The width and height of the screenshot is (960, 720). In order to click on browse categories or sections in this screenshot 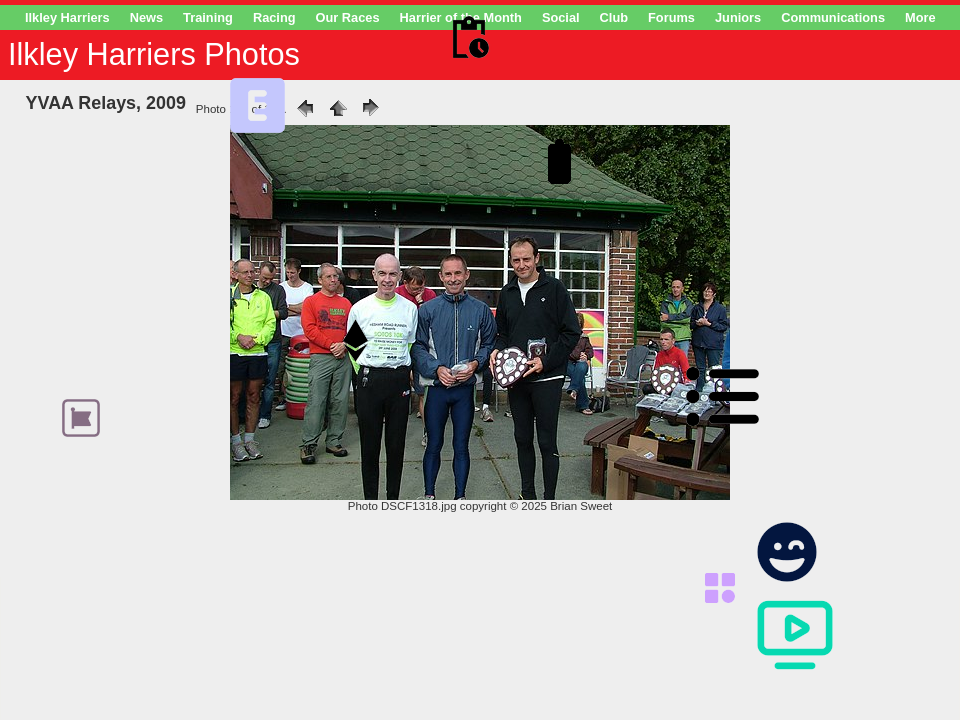, I will do `click(720, 588)`.